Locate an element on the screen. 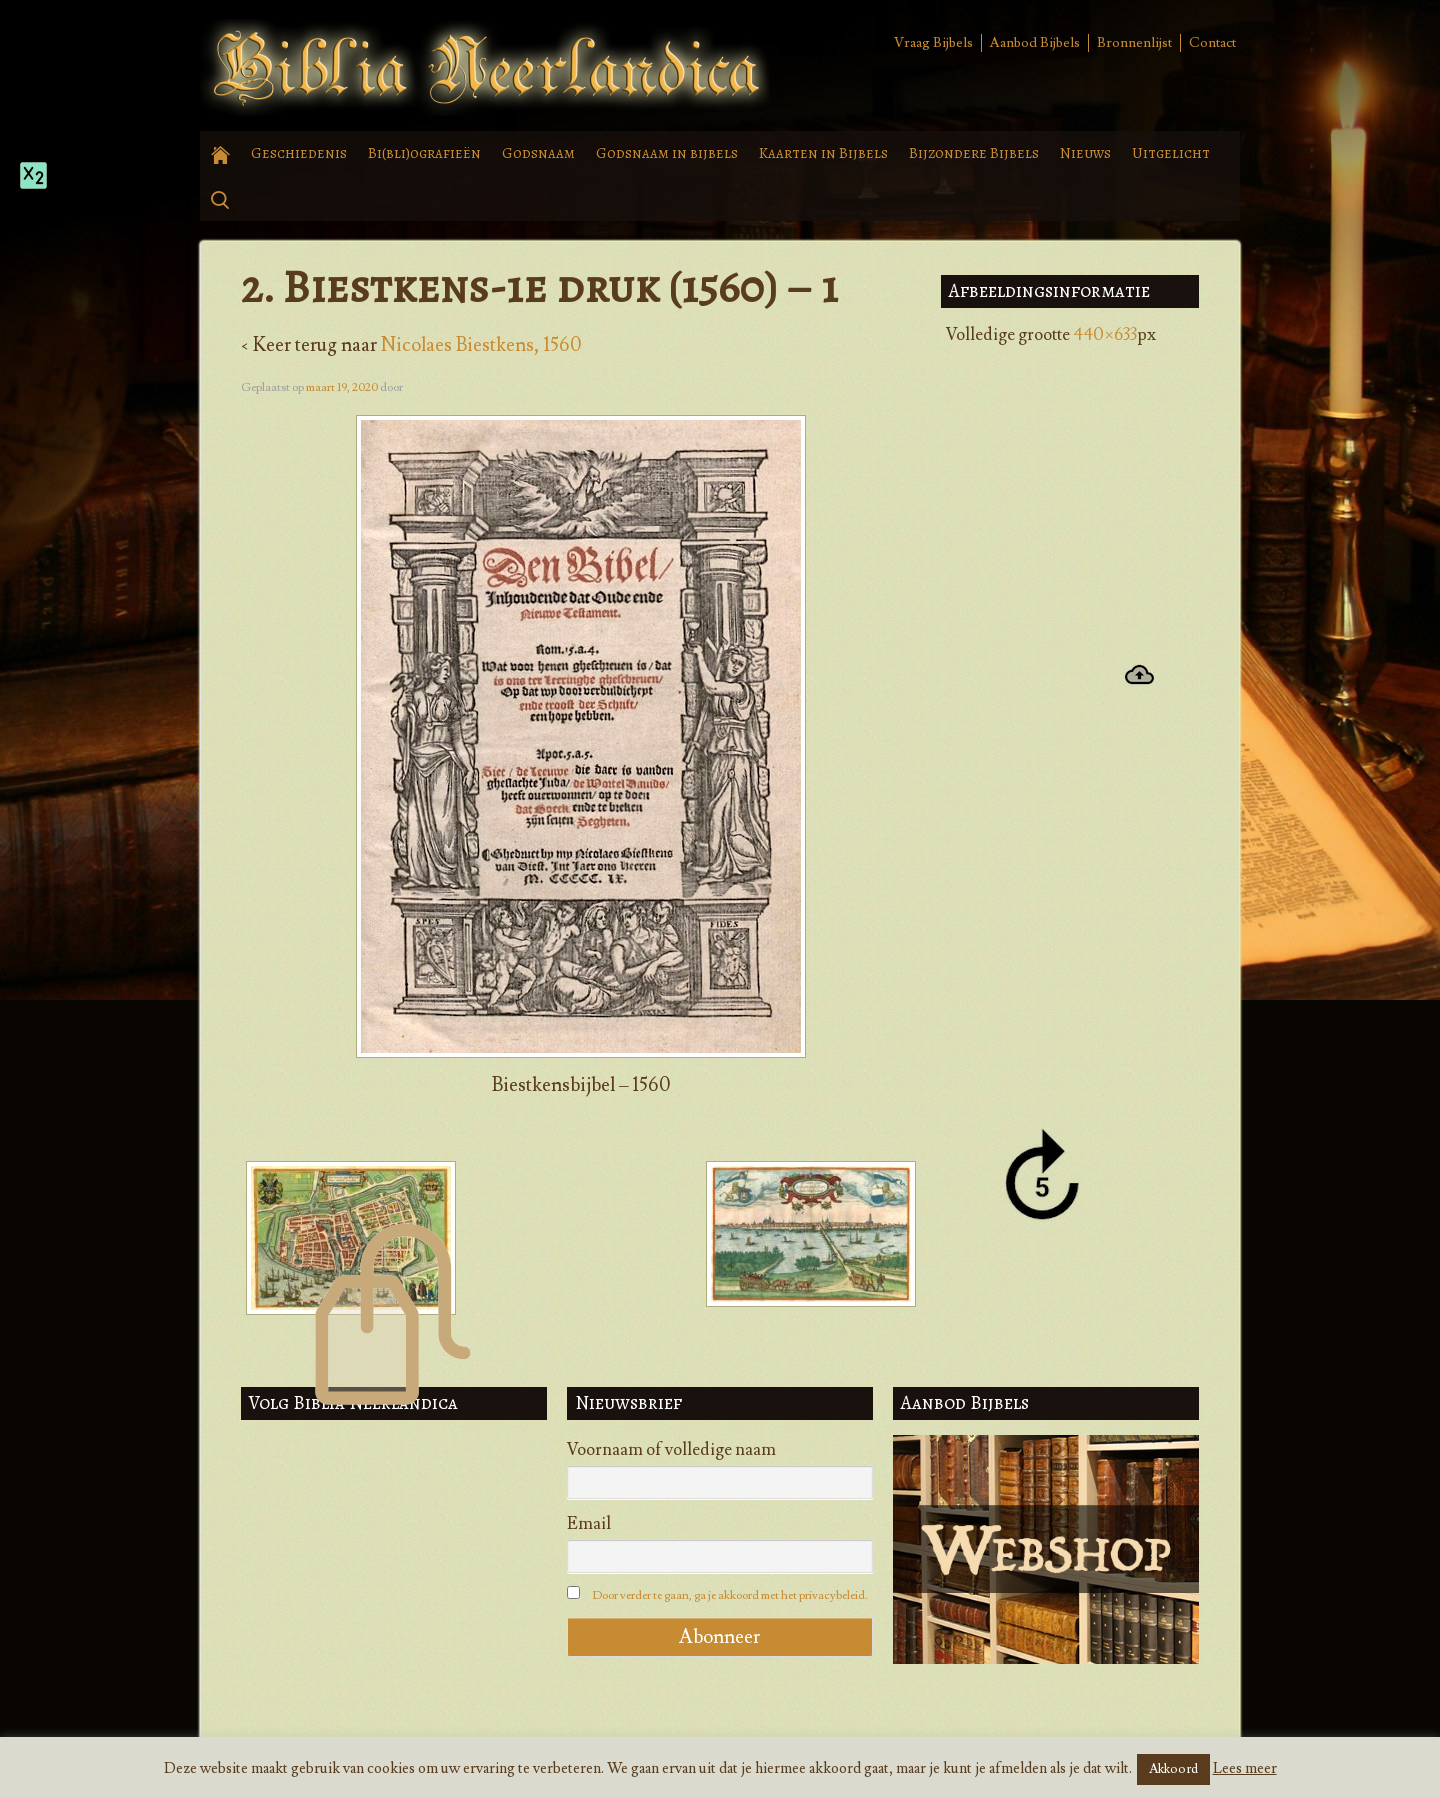 The width and height of the screenshot is (1440, 1797). format text as subscript is located at coordinates (33, 175).